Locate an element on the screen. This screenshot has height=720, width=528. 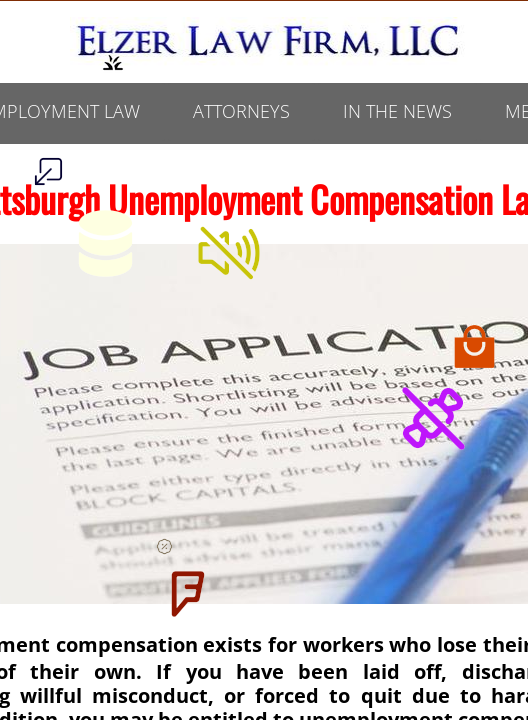
view your shopping bag is located at coordinates (474, 346).